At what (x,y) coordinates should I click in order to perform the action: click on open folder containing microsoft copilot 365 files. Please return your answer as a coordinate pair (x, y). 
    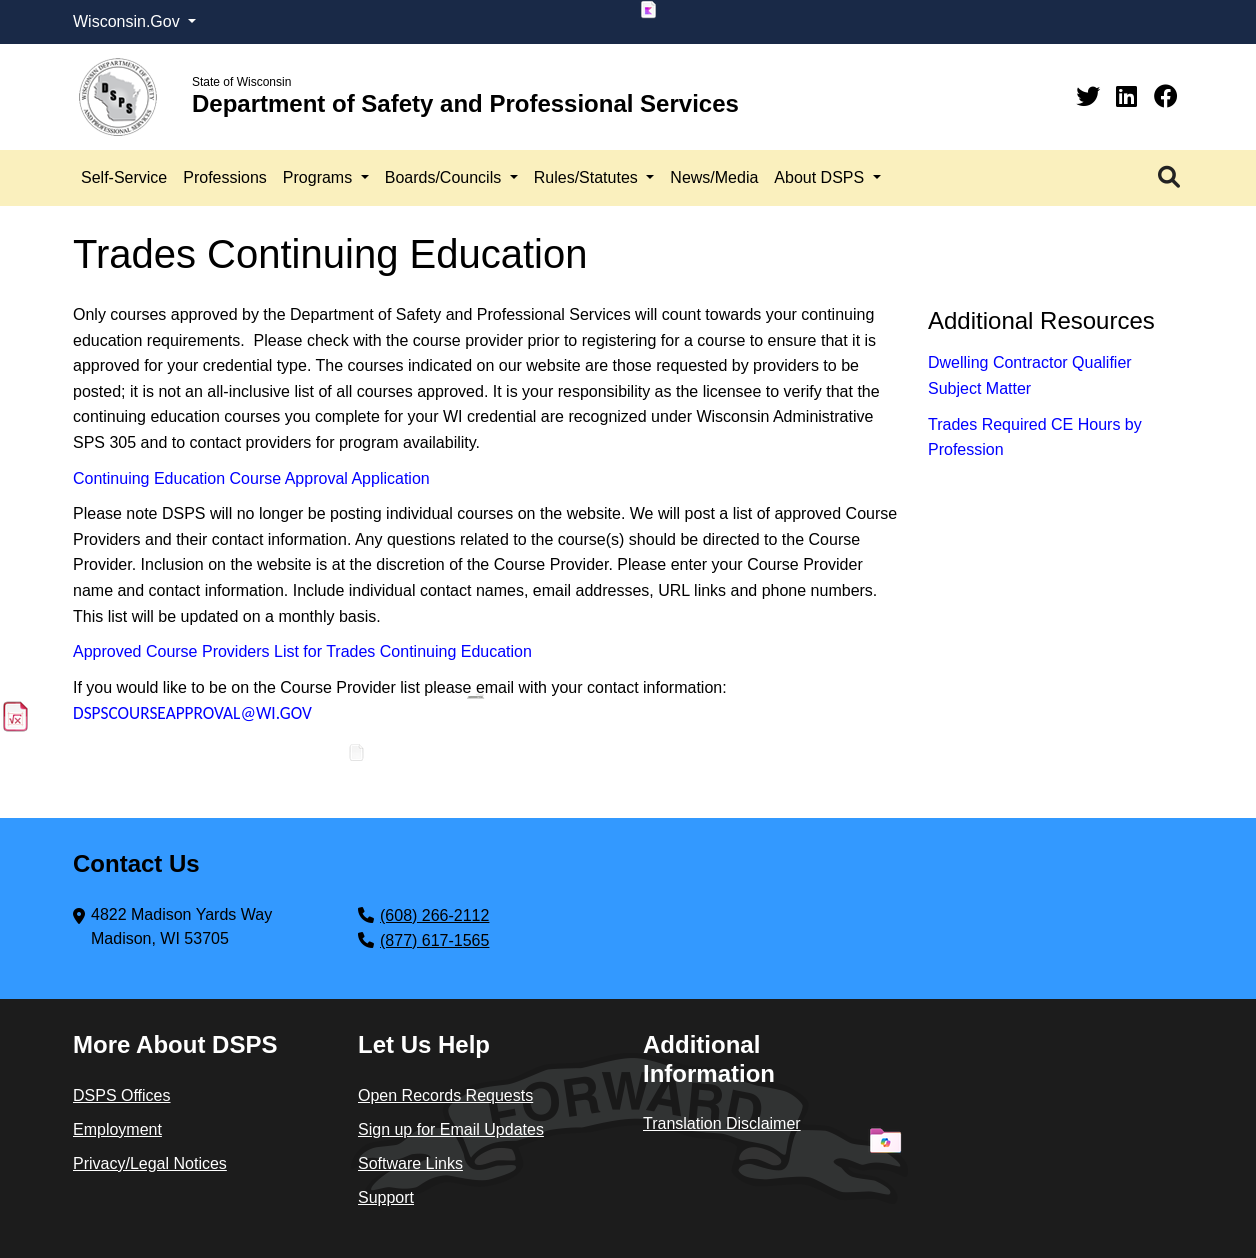
    Looking at the image, I should click on (885, 1141).